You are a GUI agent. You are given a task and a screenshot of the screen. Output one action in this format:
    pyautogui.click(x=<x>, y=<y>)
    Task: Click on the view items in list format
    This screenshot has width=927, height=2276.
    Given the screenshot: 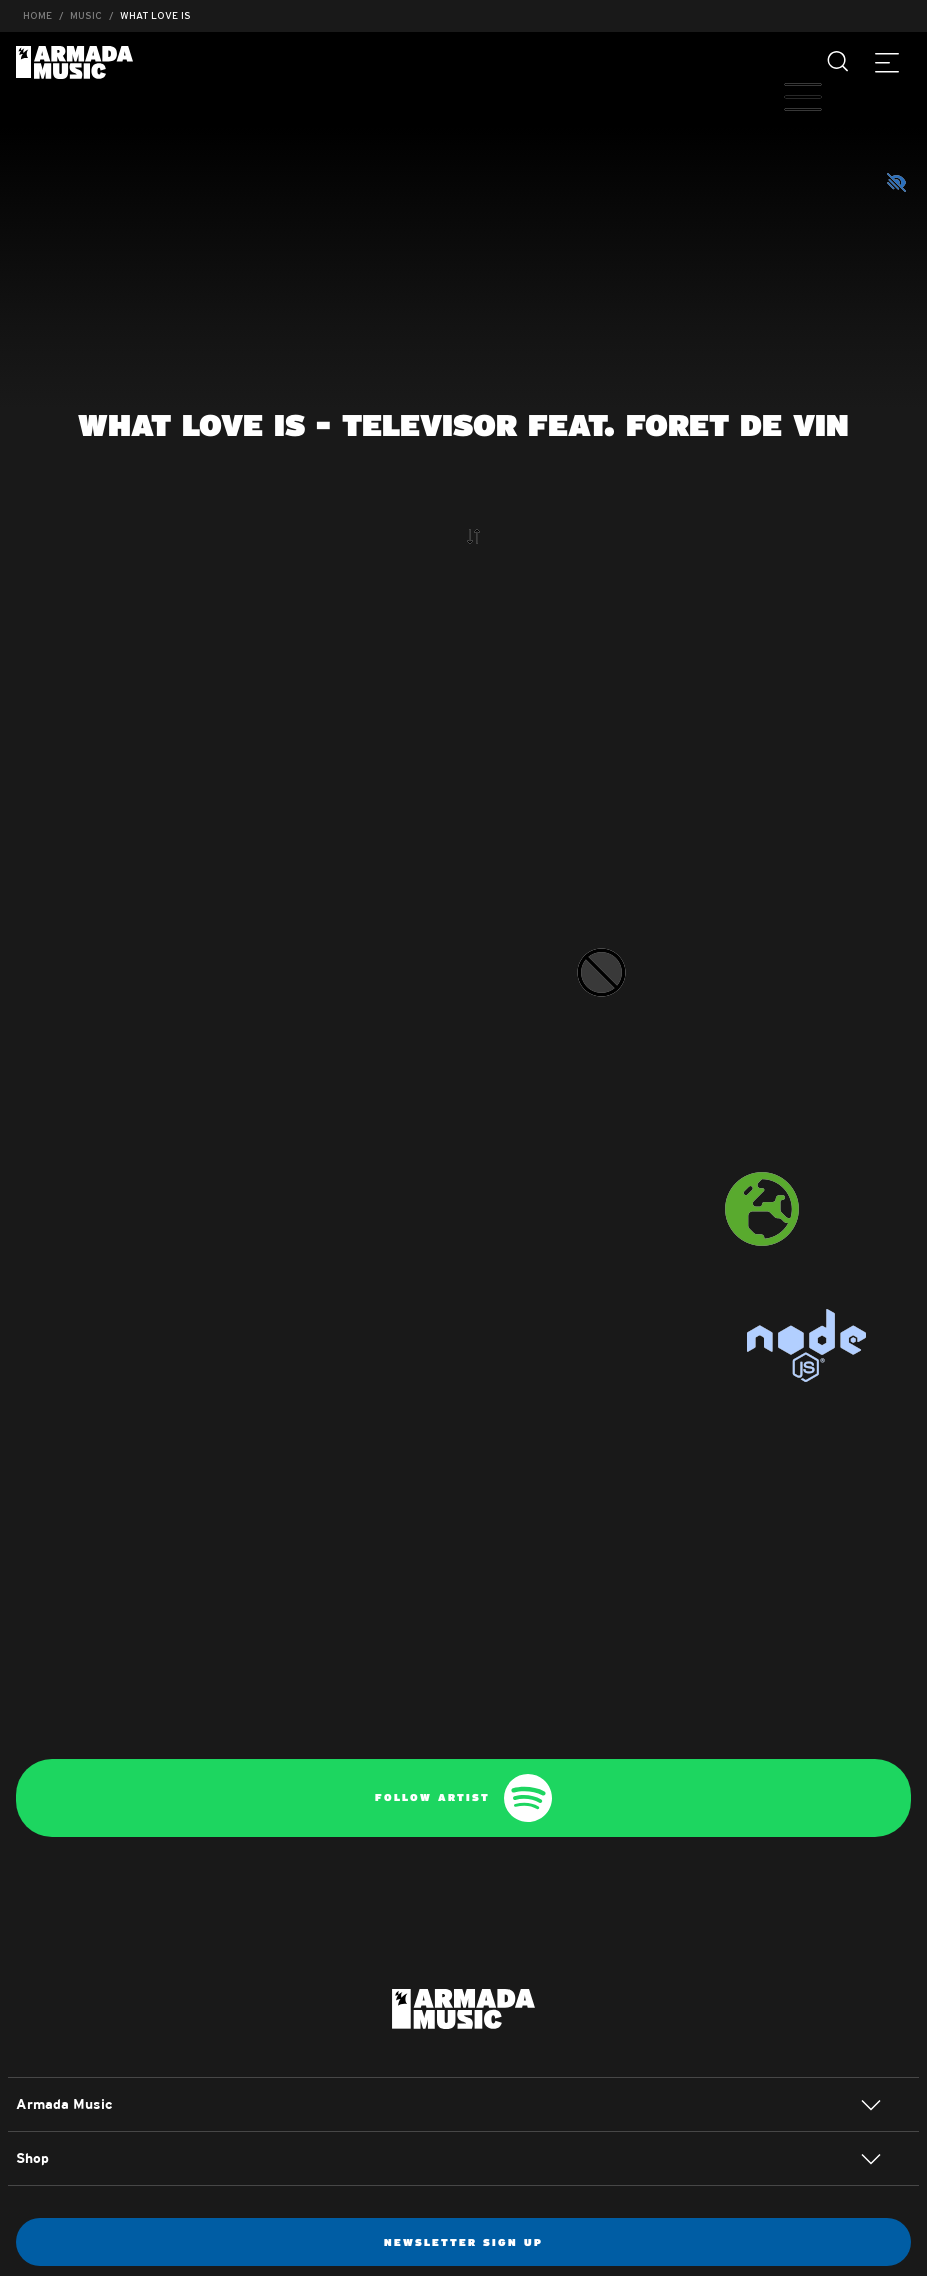 What is the action you would take?
    pyautogui.click(x=803, y=97)
    